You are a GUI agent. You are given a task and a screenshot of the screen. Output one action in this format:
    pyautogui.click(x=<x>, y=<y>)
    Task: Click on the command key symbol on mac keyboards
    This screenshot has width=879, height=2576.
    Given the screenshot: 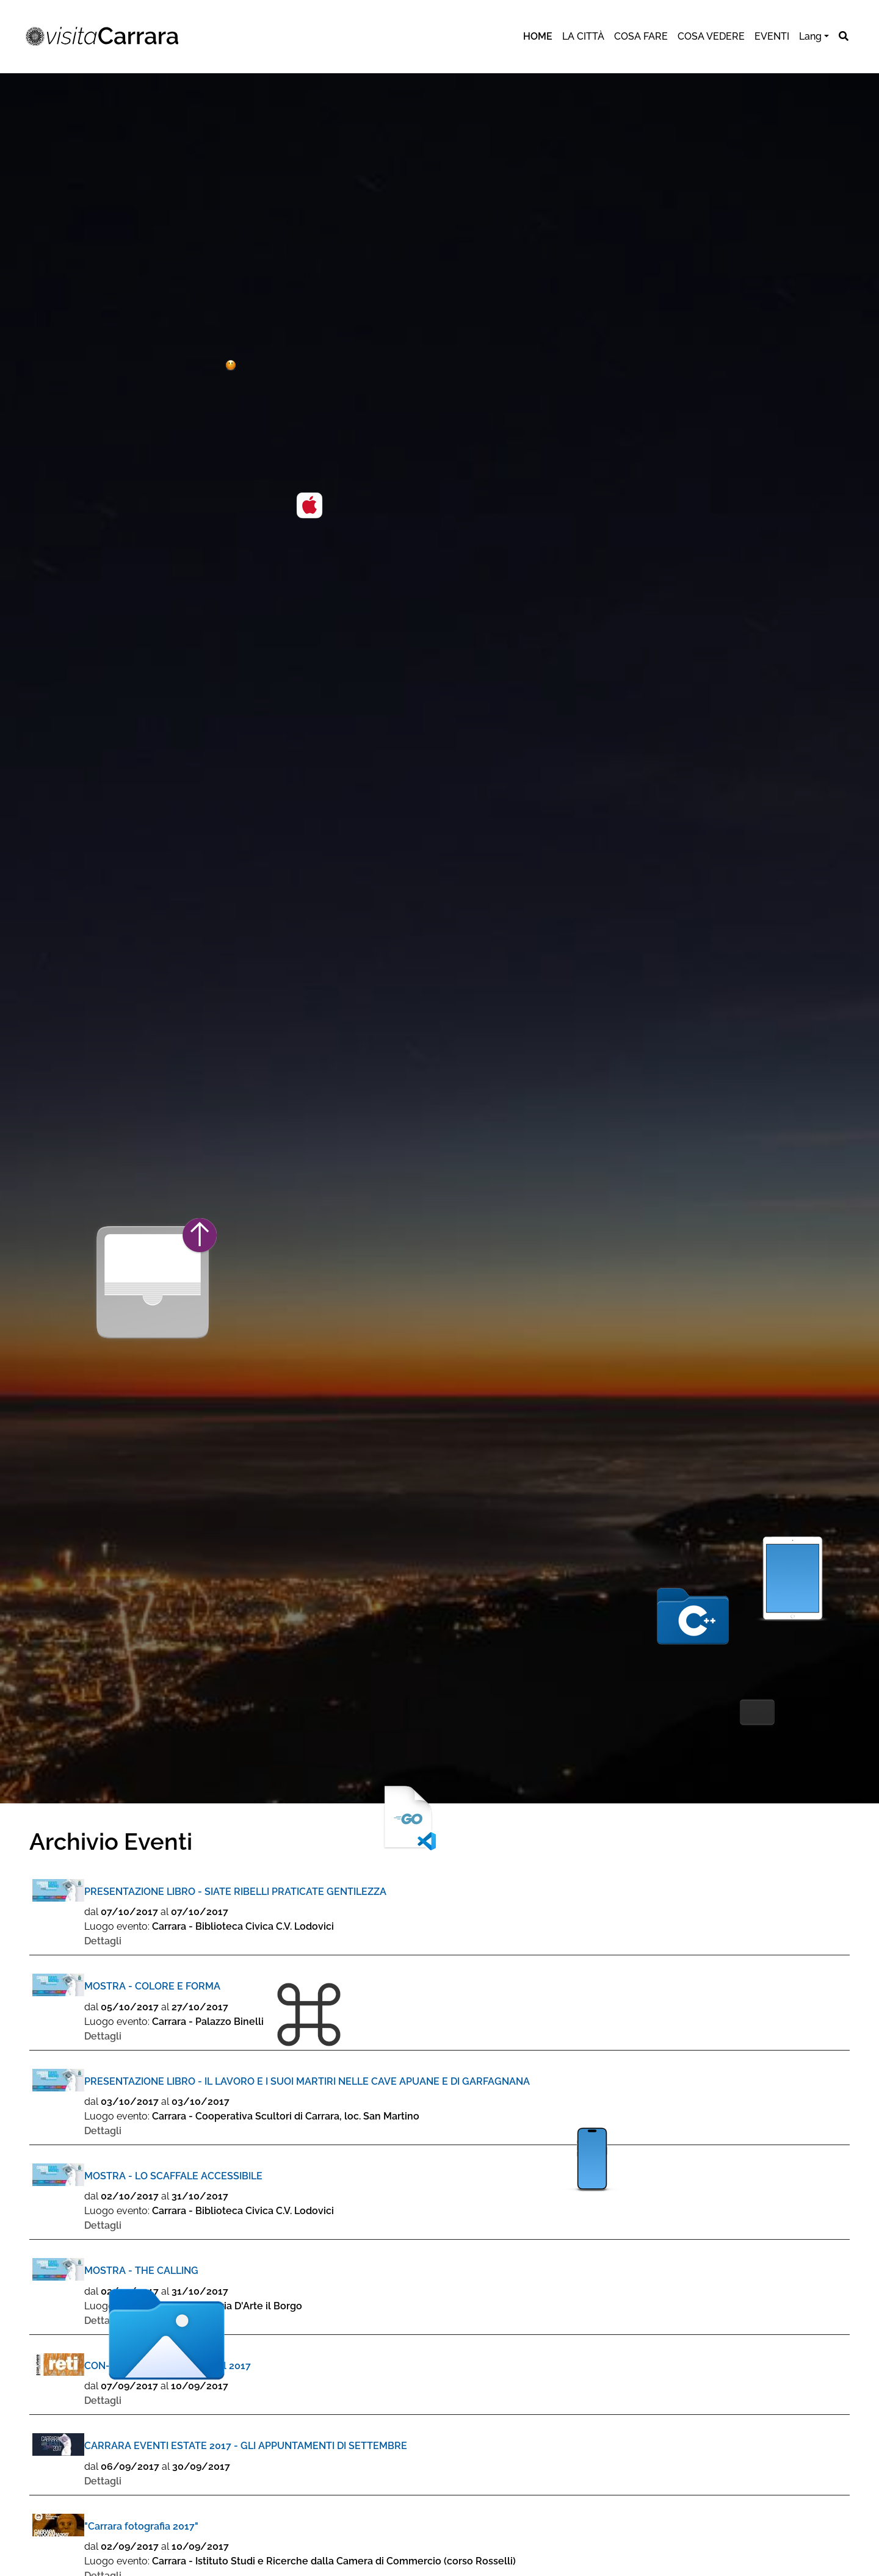 What is the action you would take?
    pyautogui.click(x=309, y=2015)
    